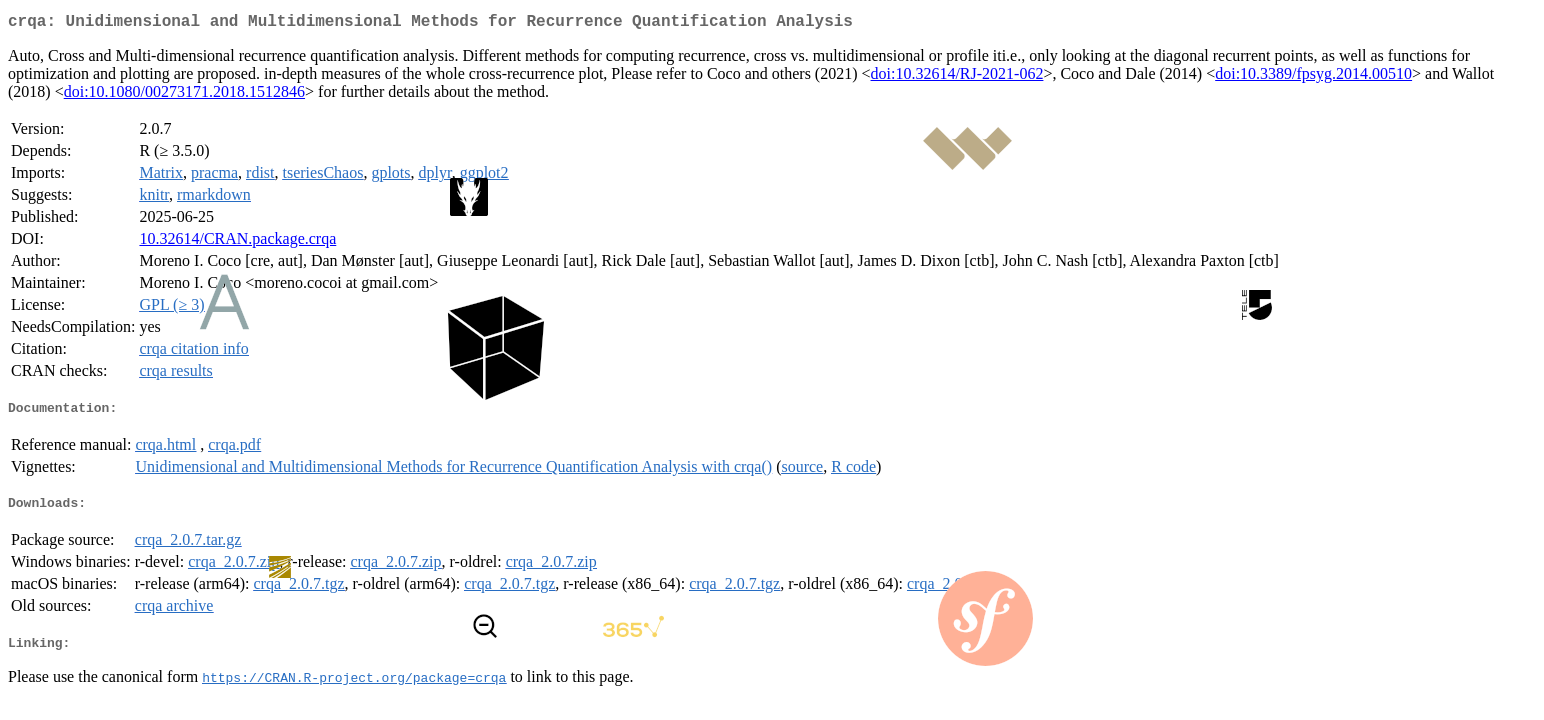 The image size is (1544, 720). What do you see at coordinates (280, 567) in the screenshot?
I see `Fraunhofer-Gesellschaft organization logo` at bounding box center [280, 567].